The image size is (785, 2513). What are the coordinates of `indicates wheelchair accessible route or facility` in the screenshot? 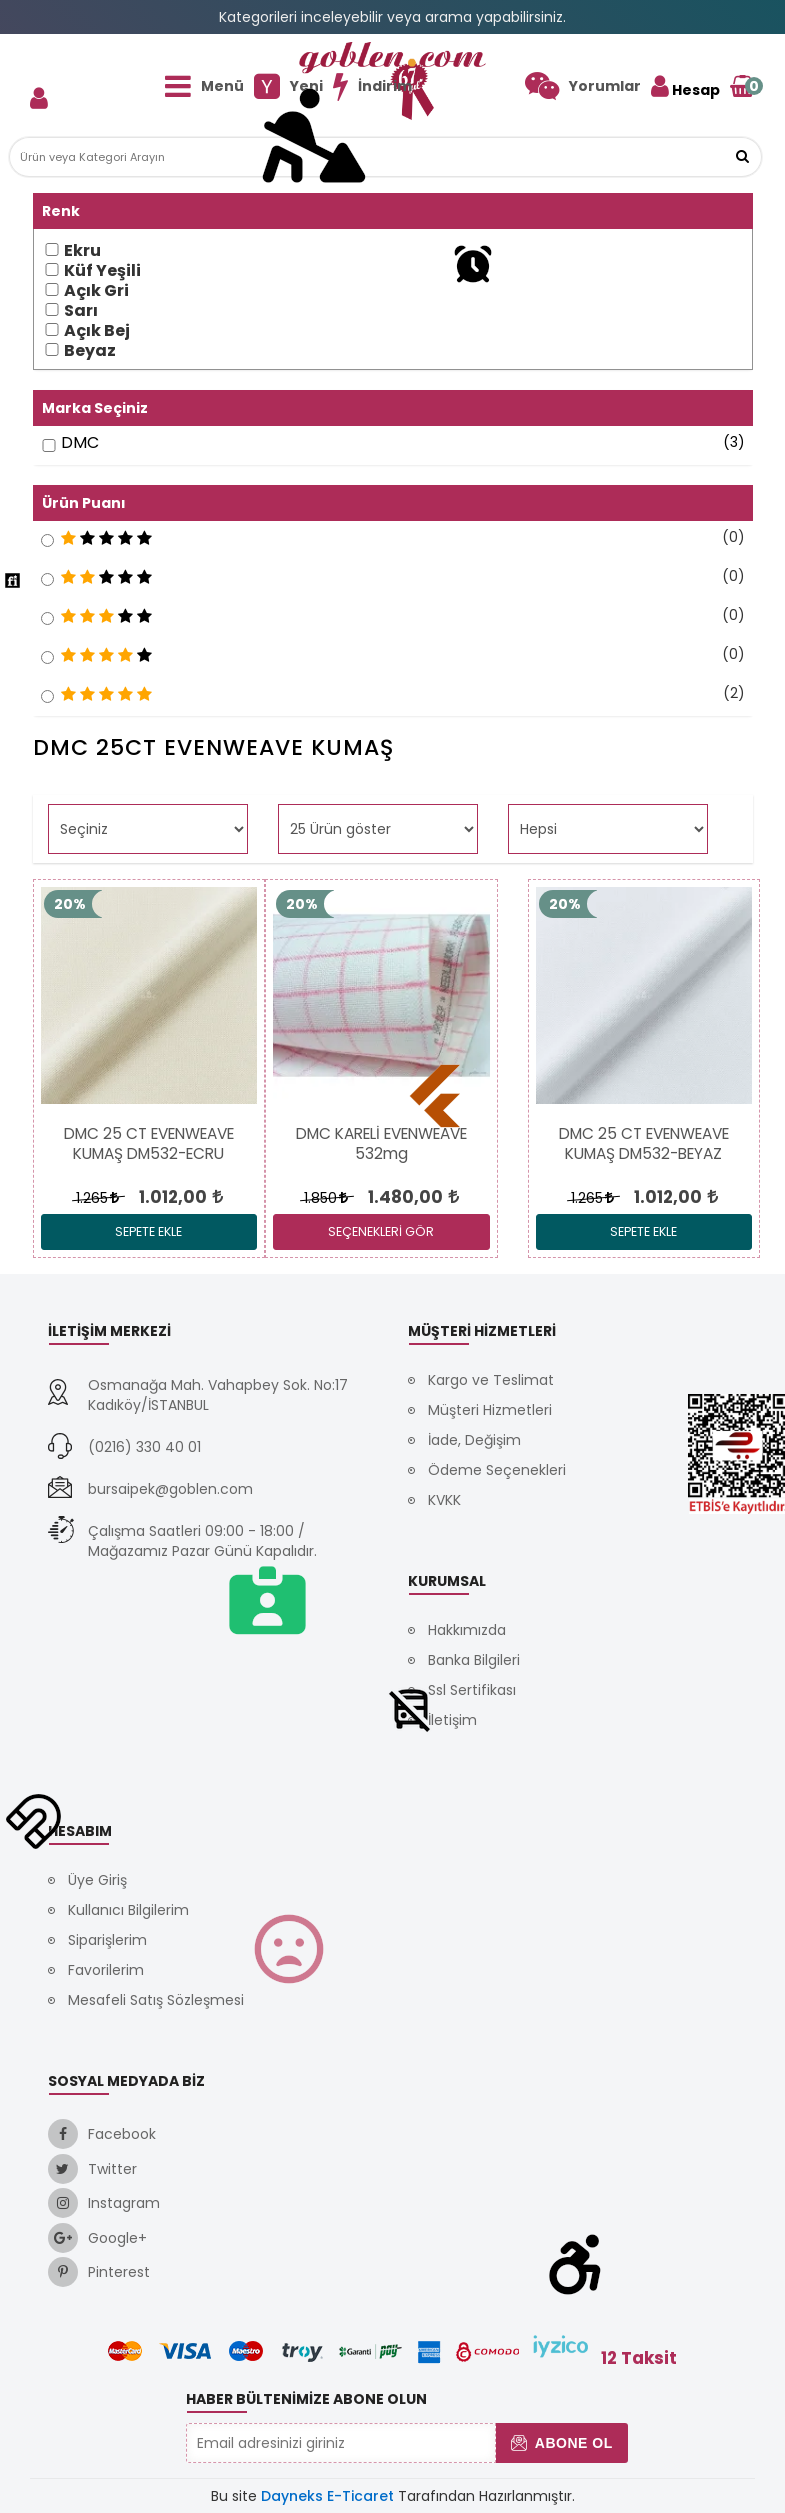 It's located at (575, 2264).